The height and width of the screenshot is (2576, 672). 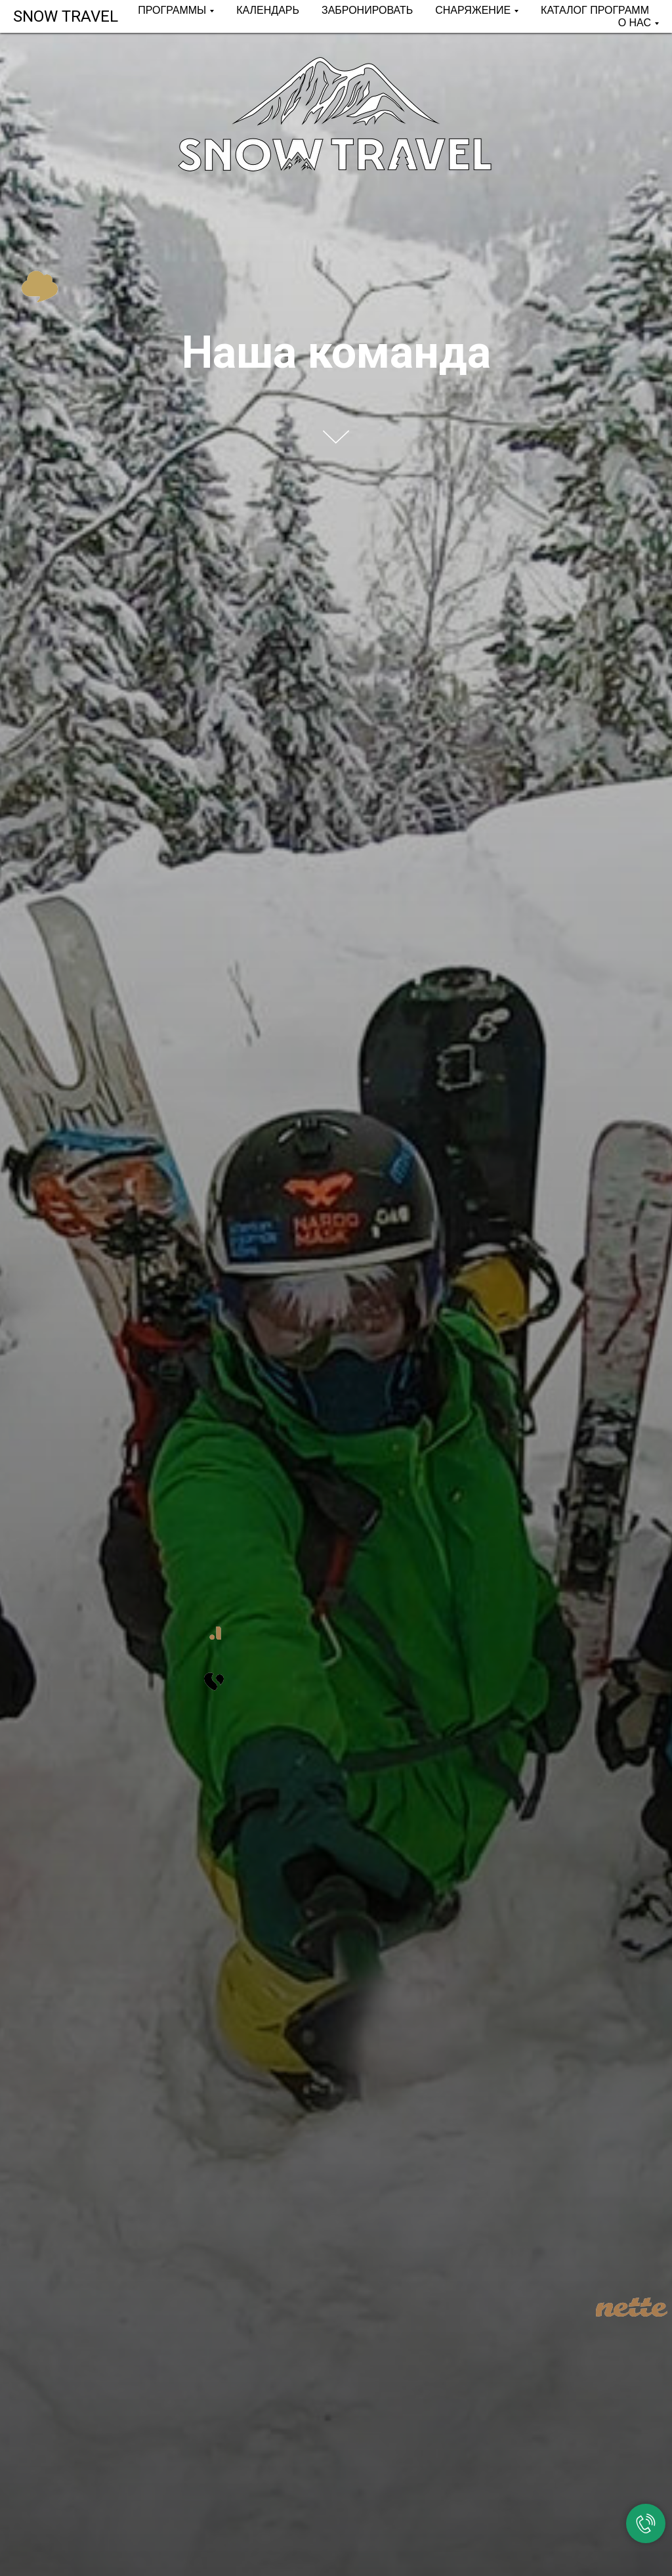 What do you see at coordinates (631, 2307) in the screenshot?
I see `nette framework logo` at bounding box center [631, 2307].